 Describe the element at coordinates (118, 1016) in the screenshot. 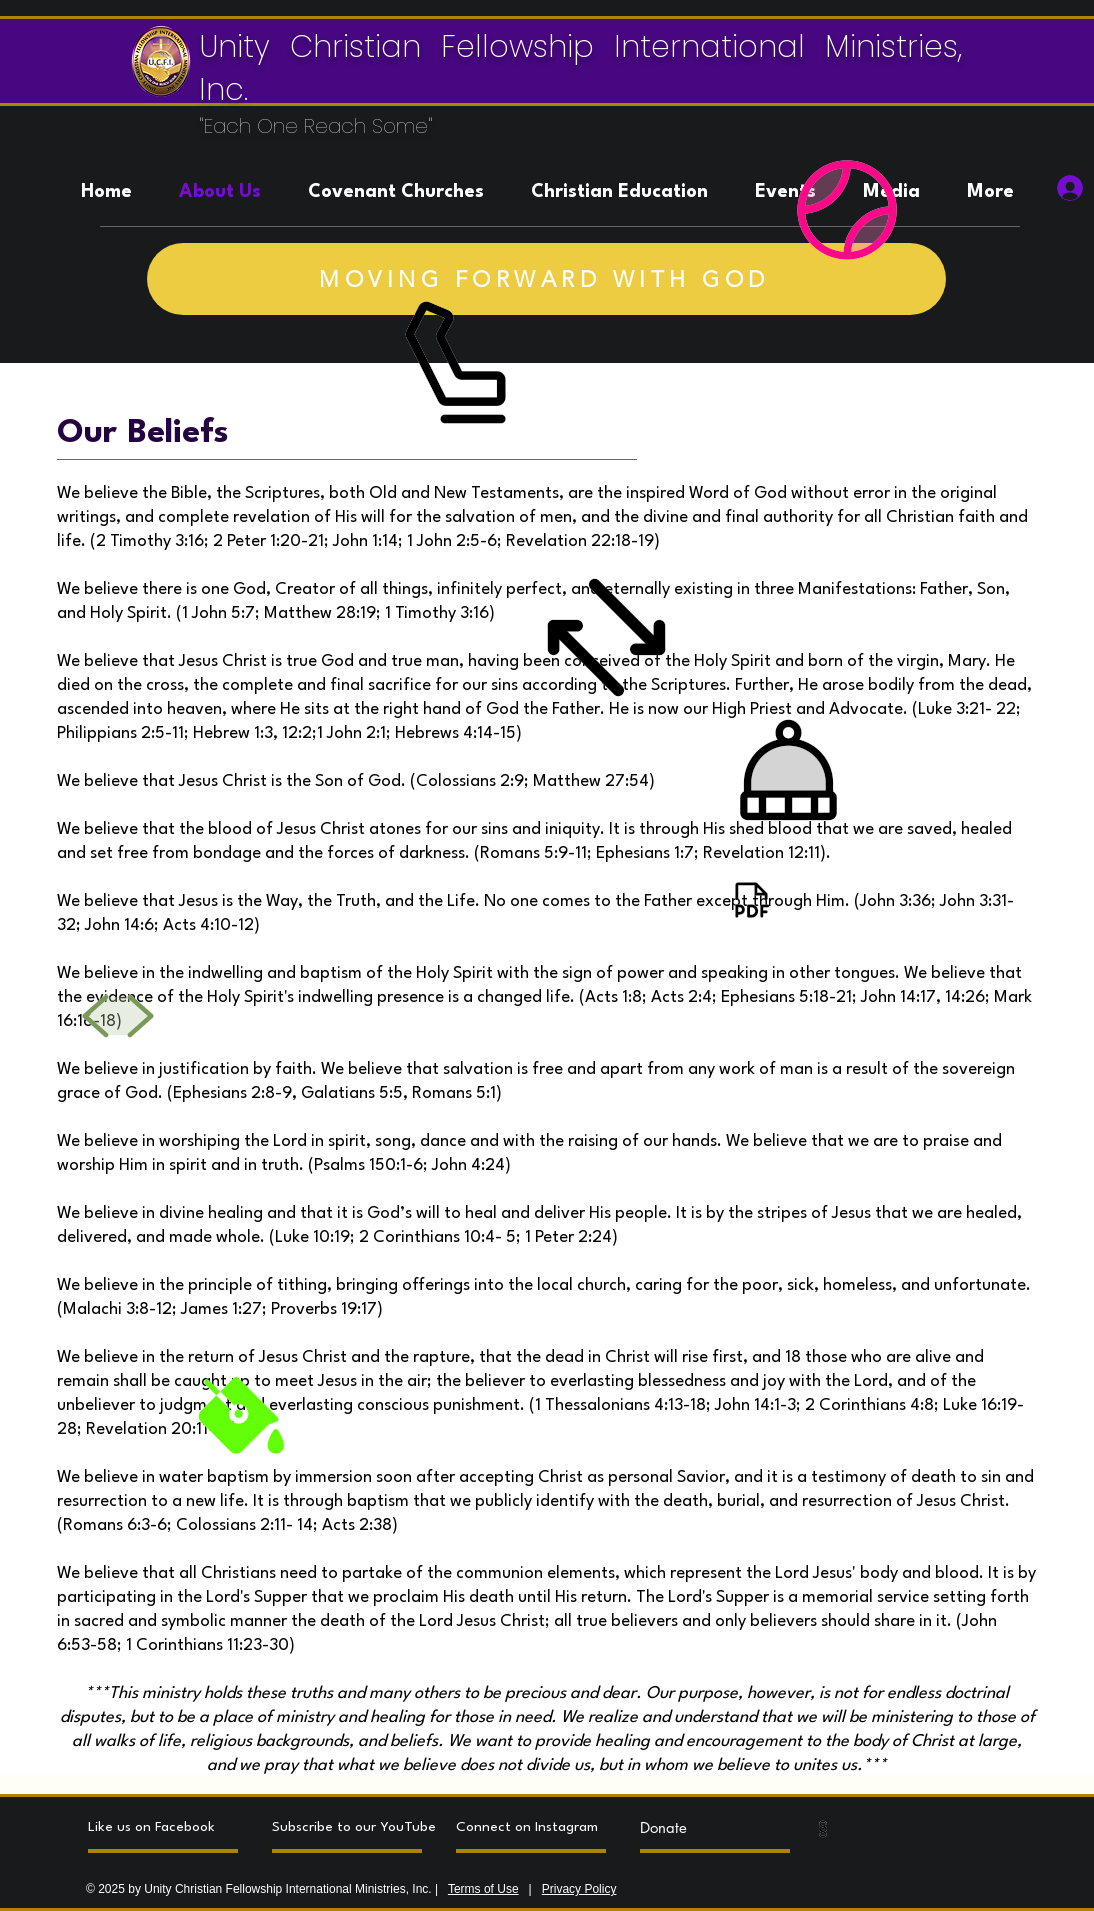

I see `view or edit source code` at that location.